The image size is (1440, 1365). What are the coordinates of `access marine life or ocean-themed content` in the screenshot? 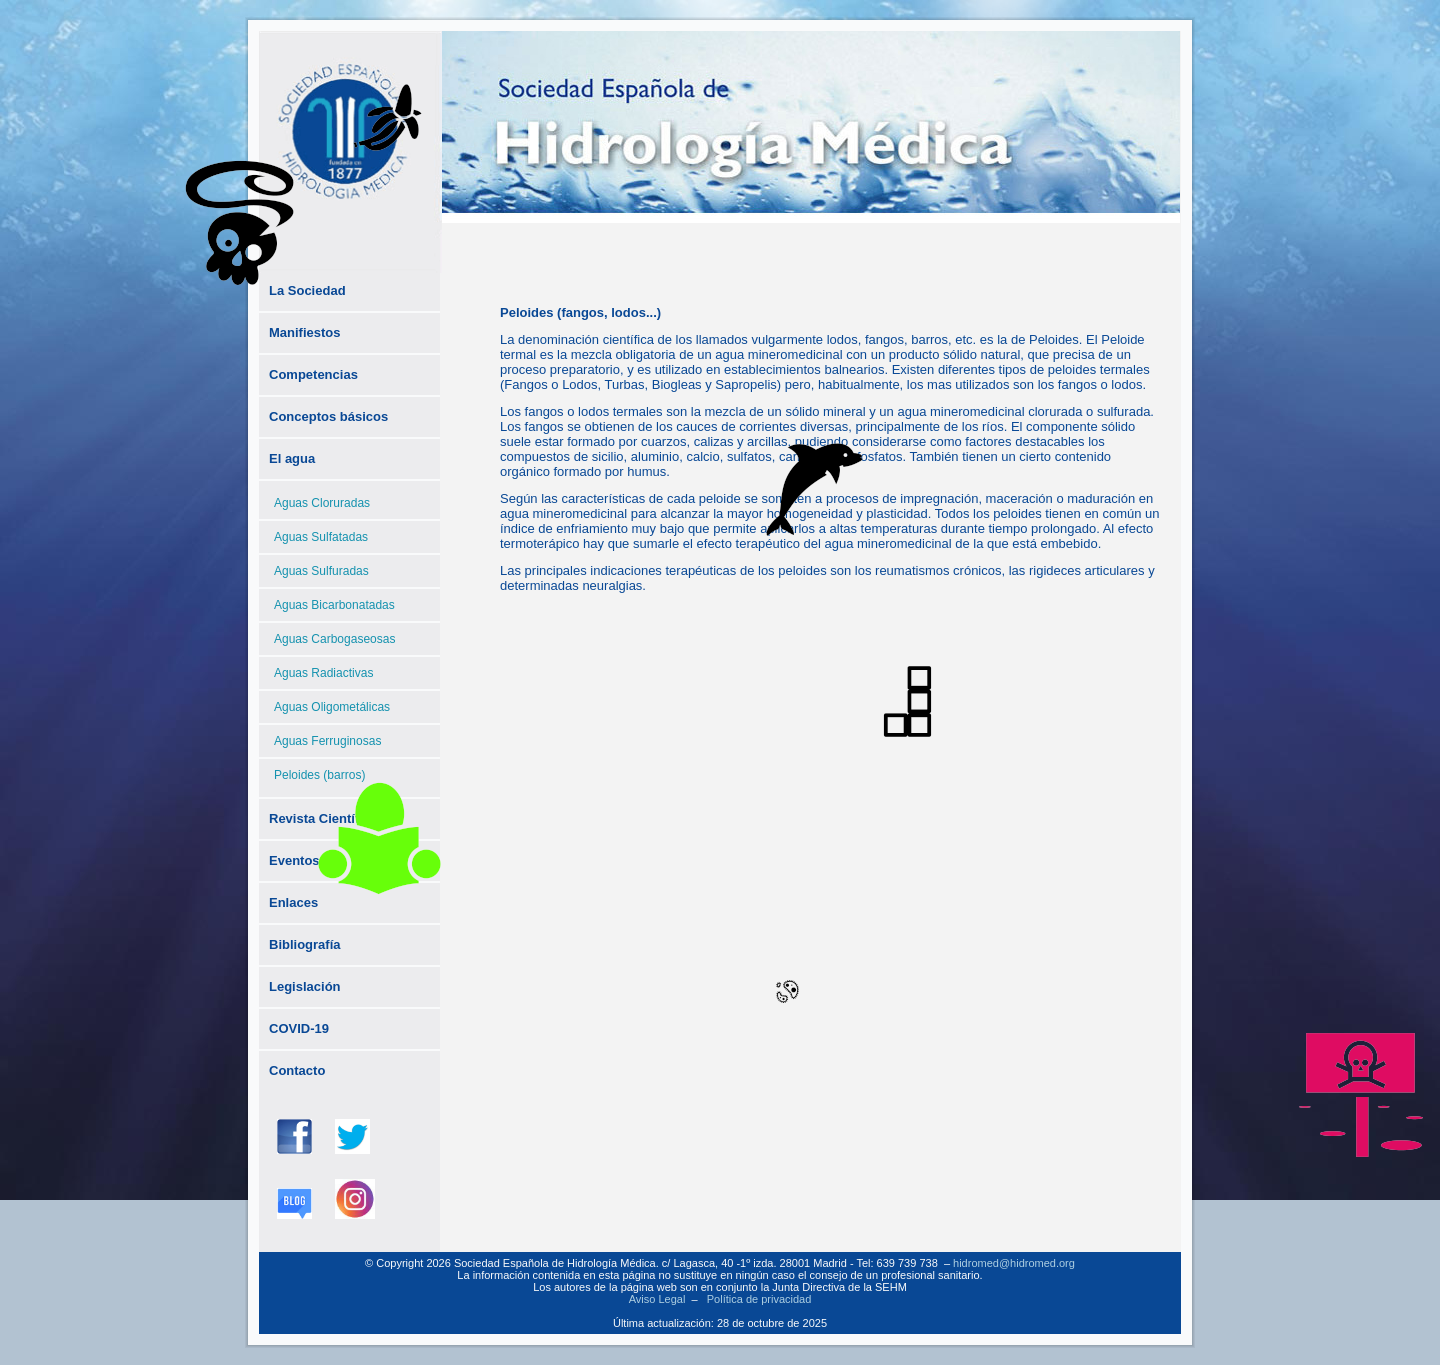 It's located at (814, 489).